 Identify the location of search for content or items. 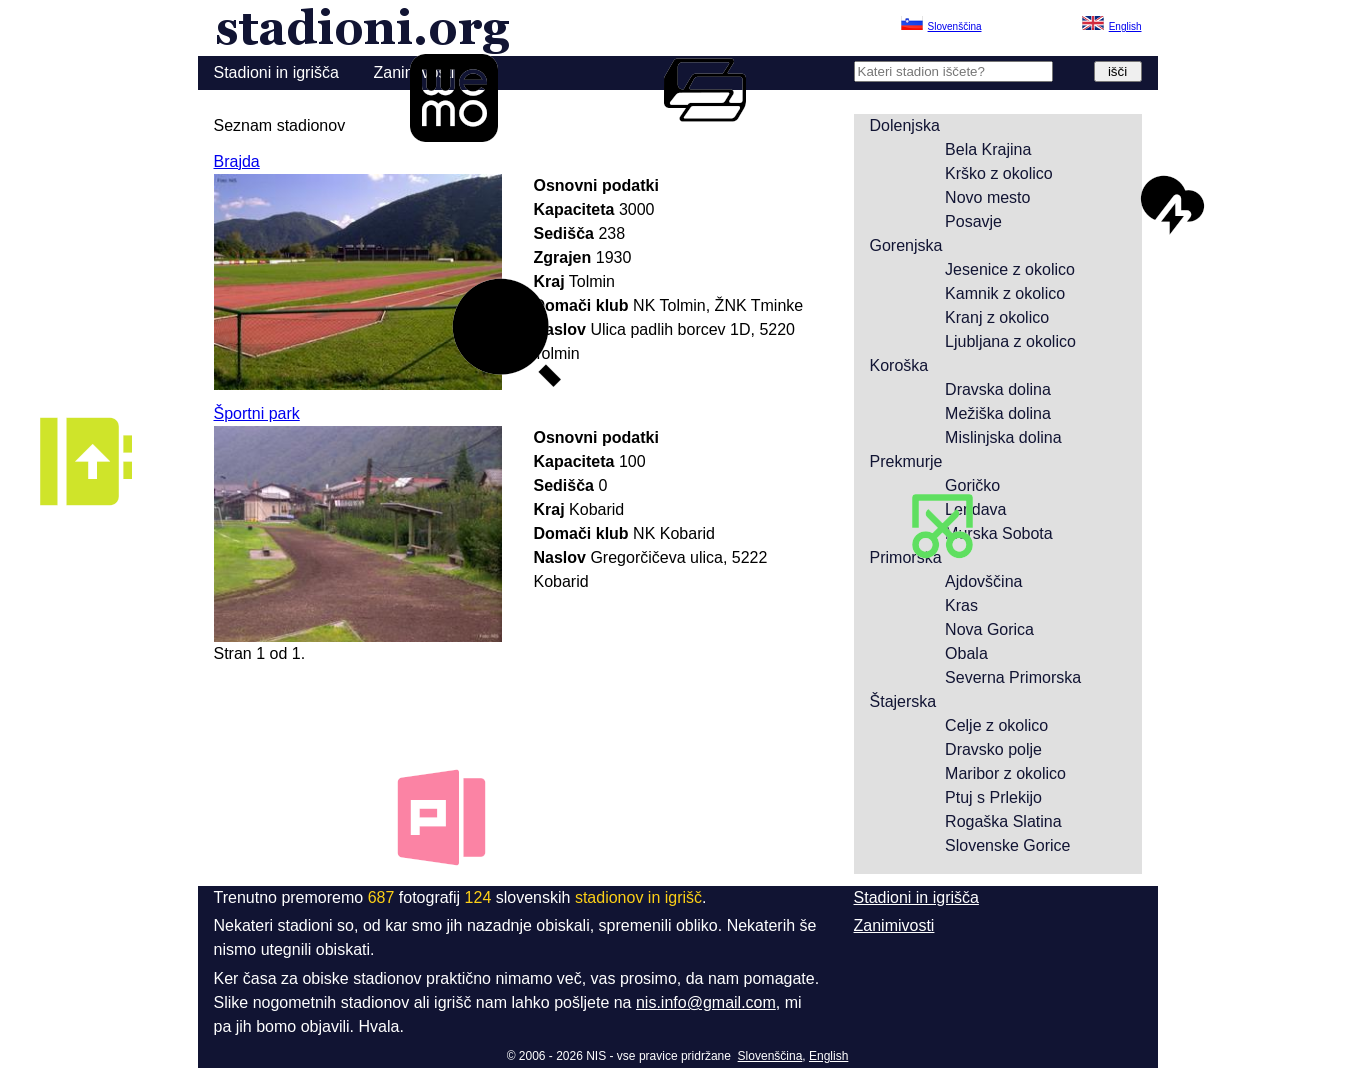
(506, 332).